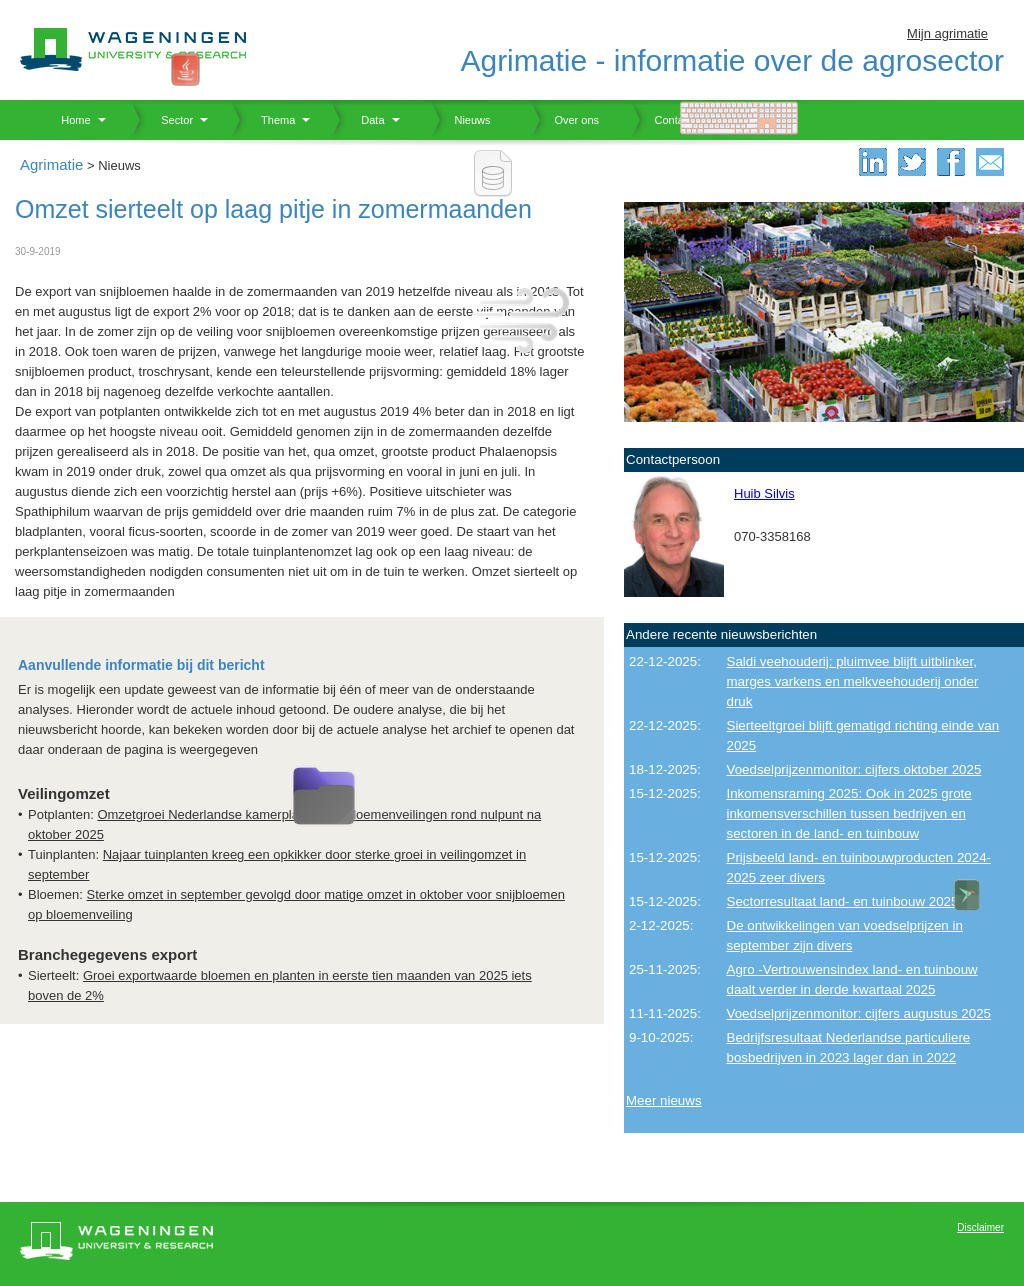 The image size is (1024, 1286). I want to click on open a SQL database file, so click(493, 173).